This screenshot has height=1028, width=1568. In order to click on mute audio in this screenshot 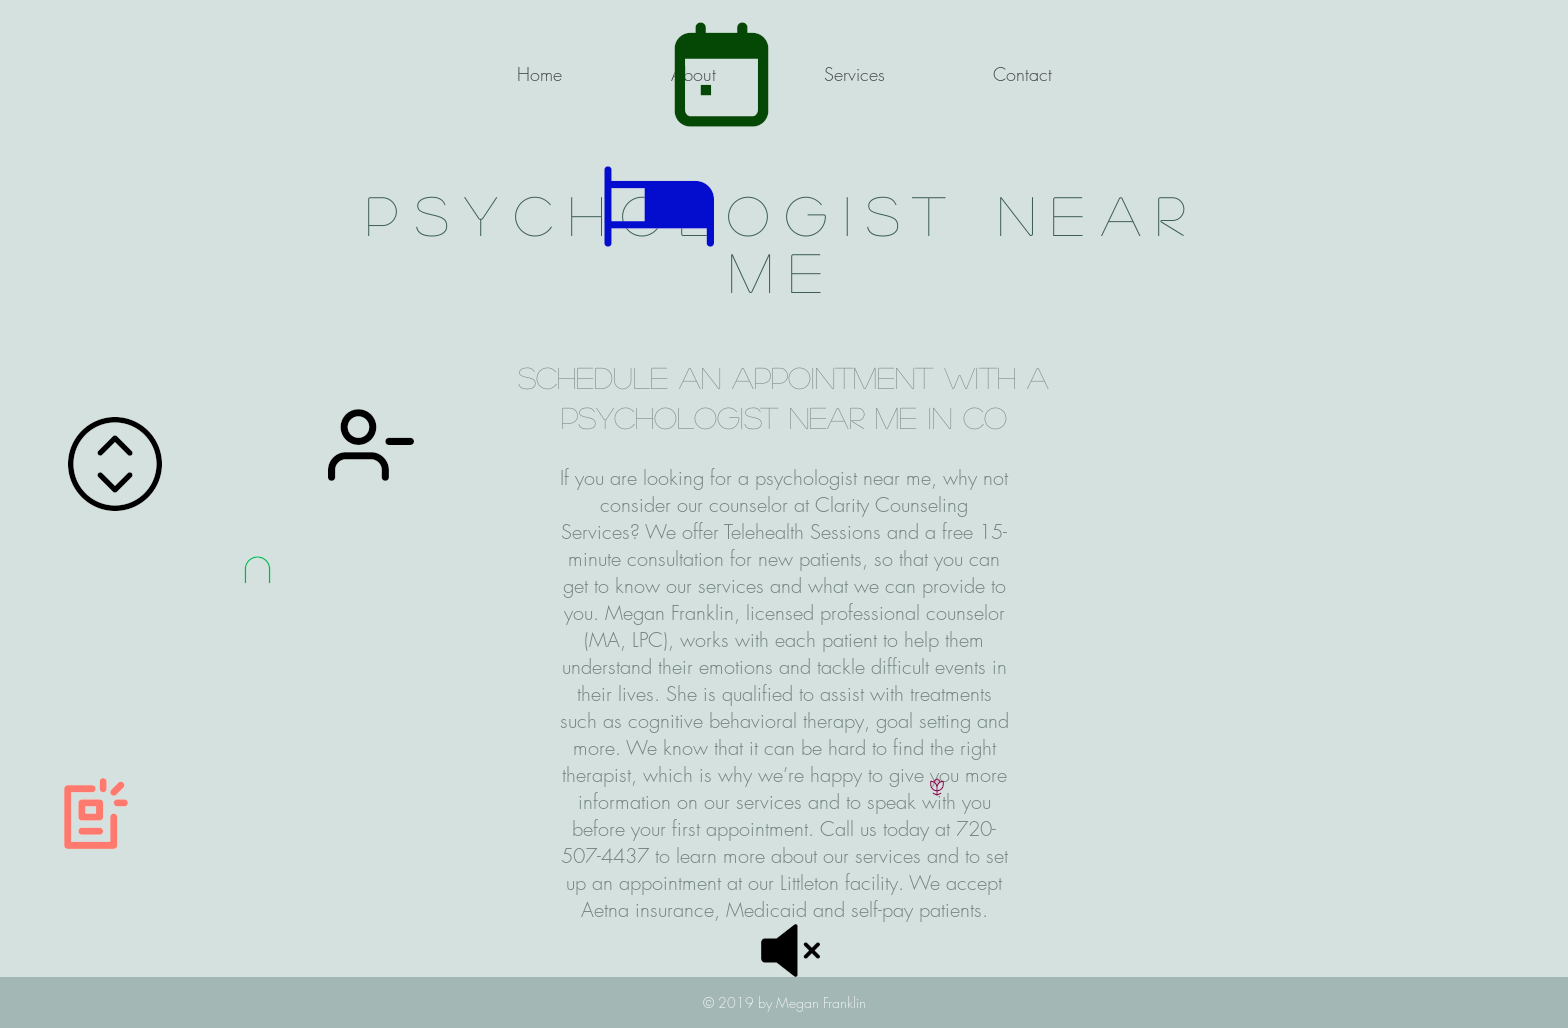, I will do `click(787, 950)`.